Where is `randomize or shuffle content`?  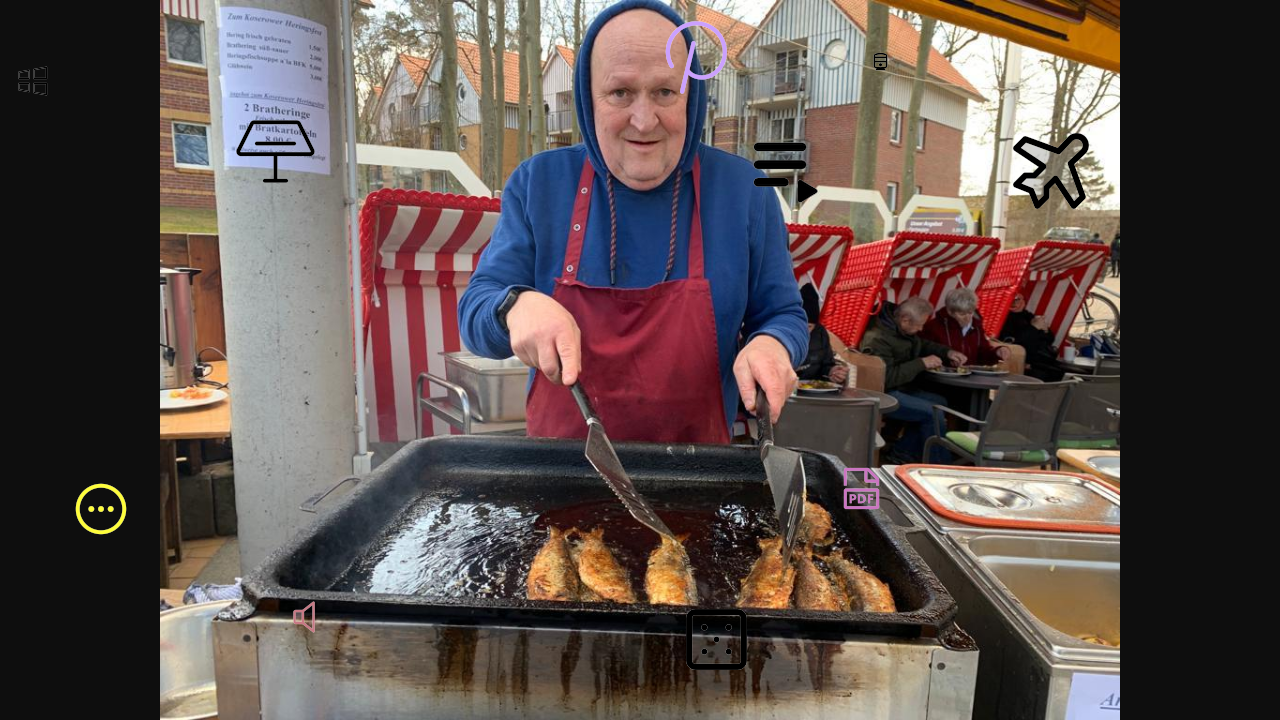 randomize or shuffle content is located at coordinates (716, 639).